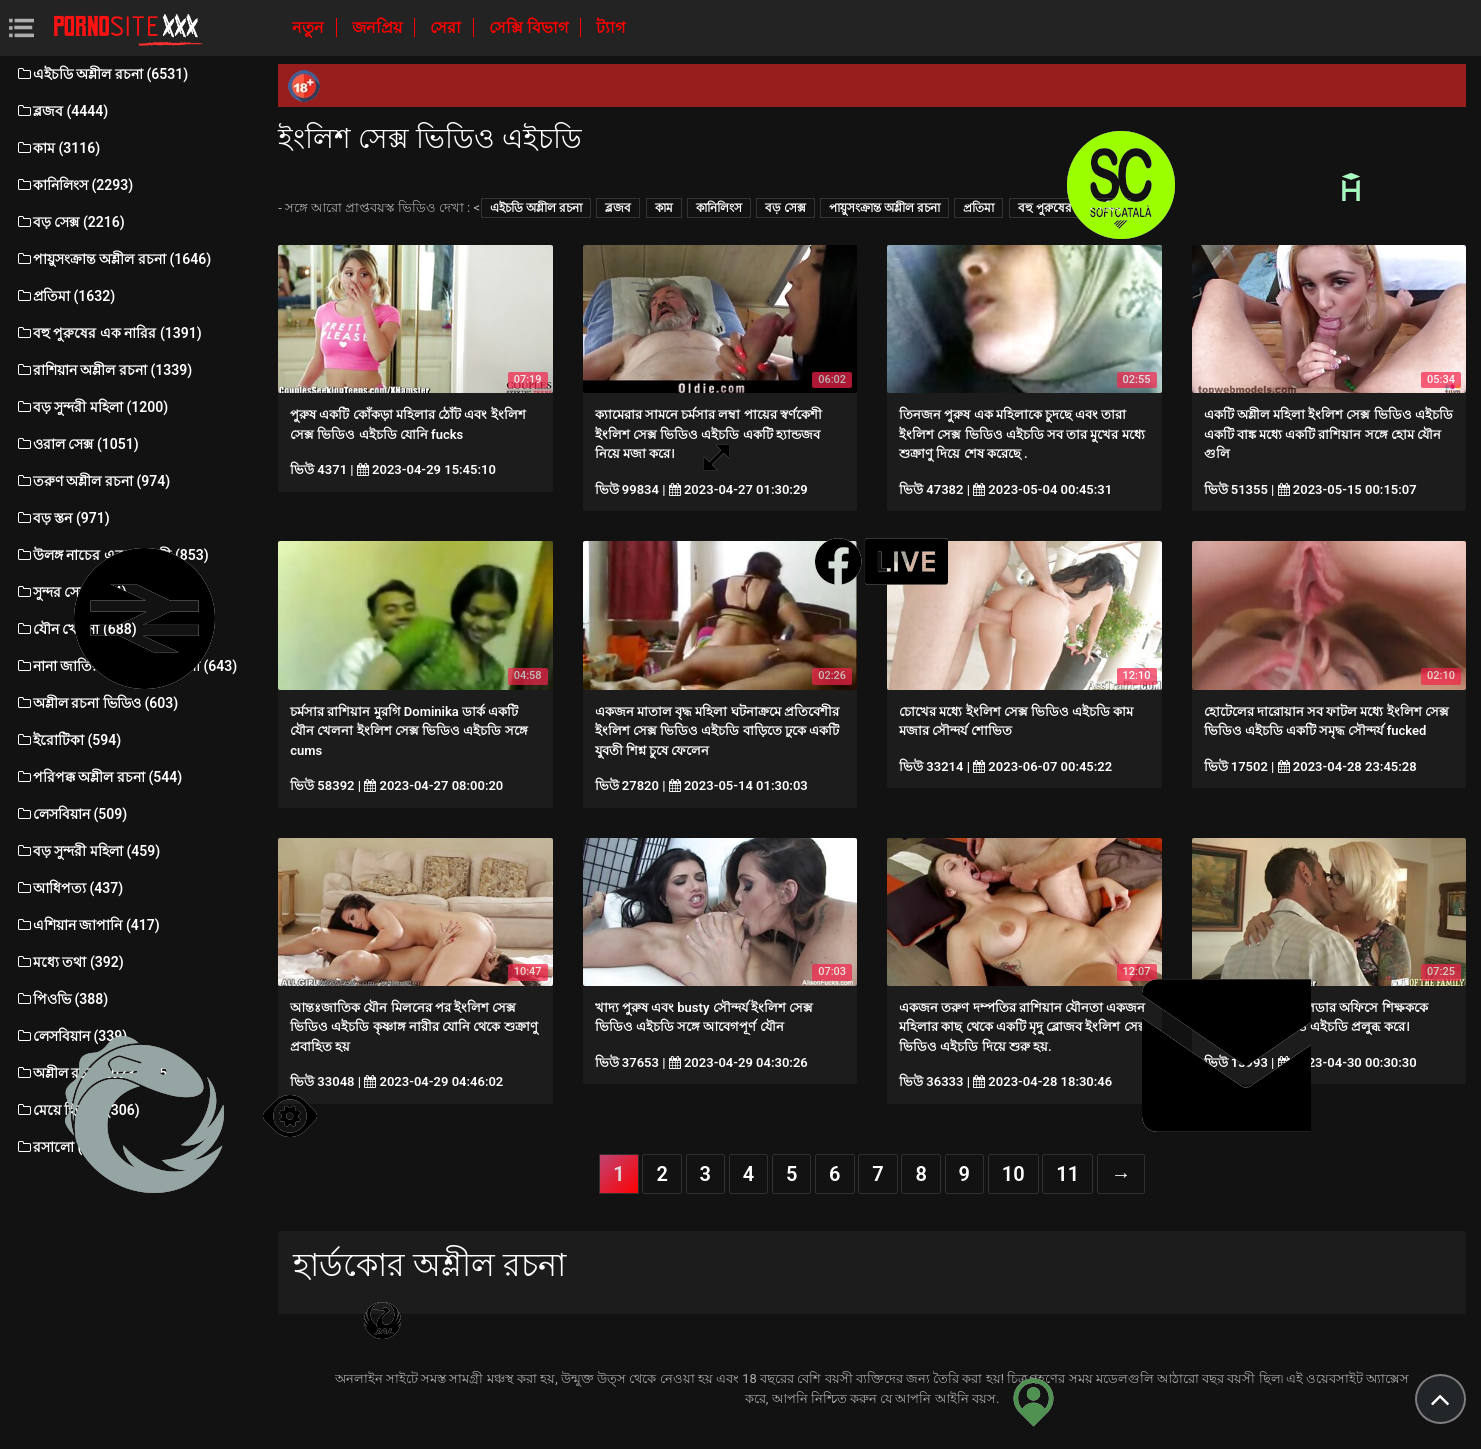  I want to click on visit the Softcatalà website or app, so click(1121, 185).